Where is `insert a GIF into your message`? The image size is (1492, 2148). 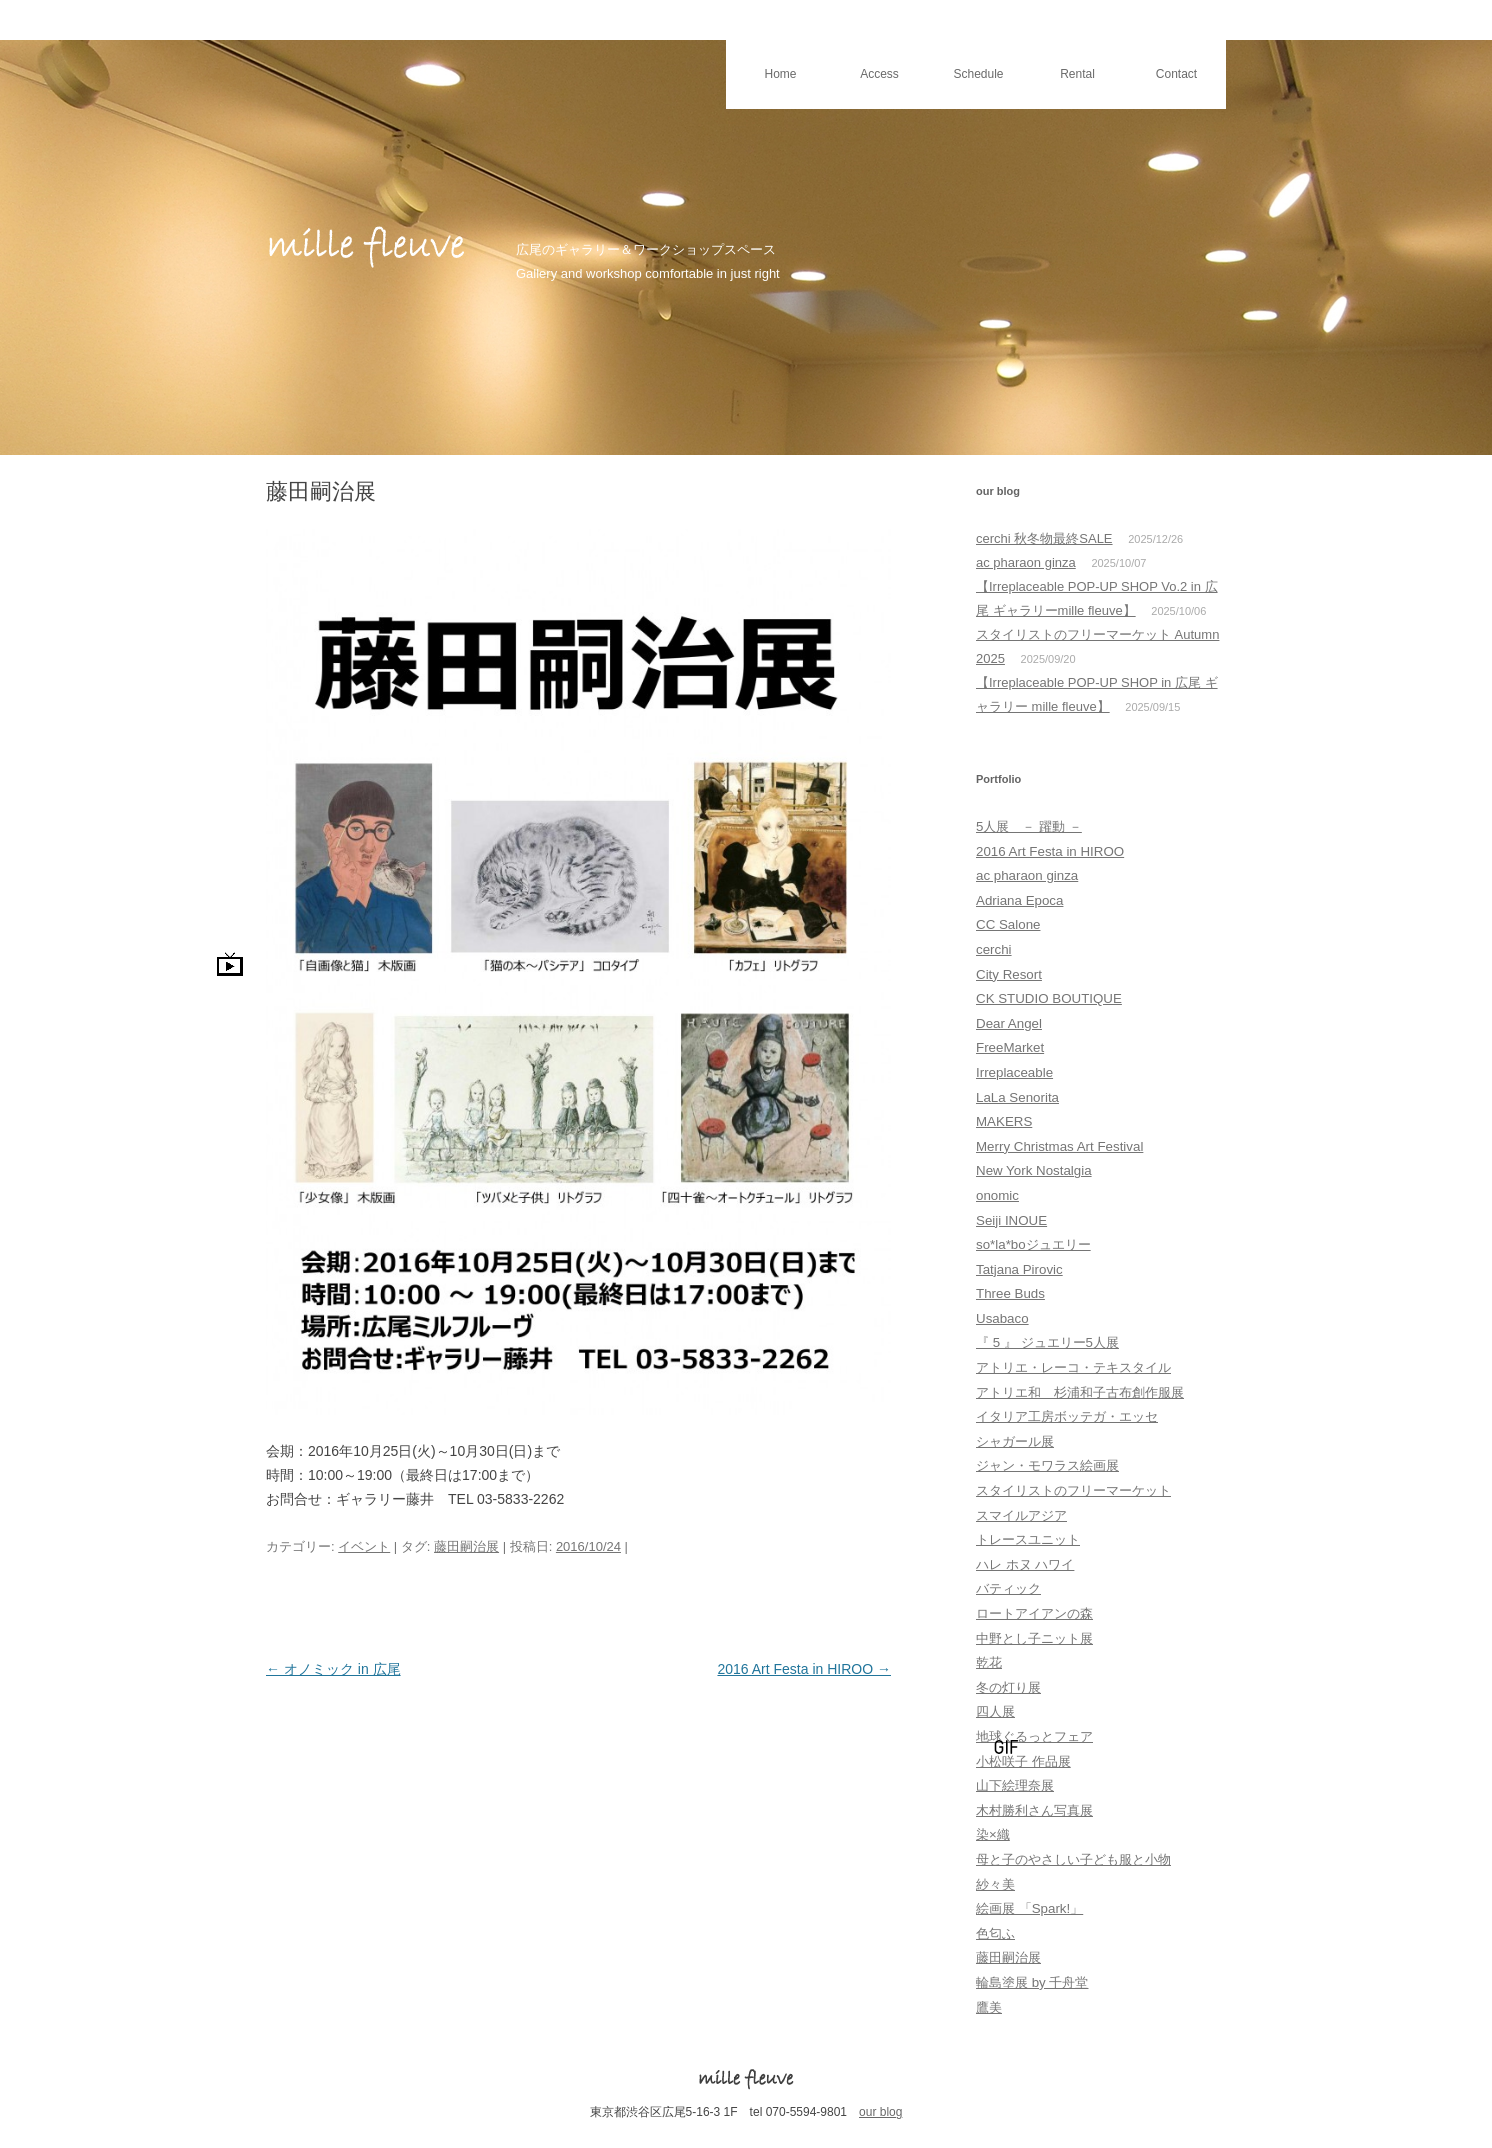
insert a GIF into your message is located at coordinates (1006, 1747).